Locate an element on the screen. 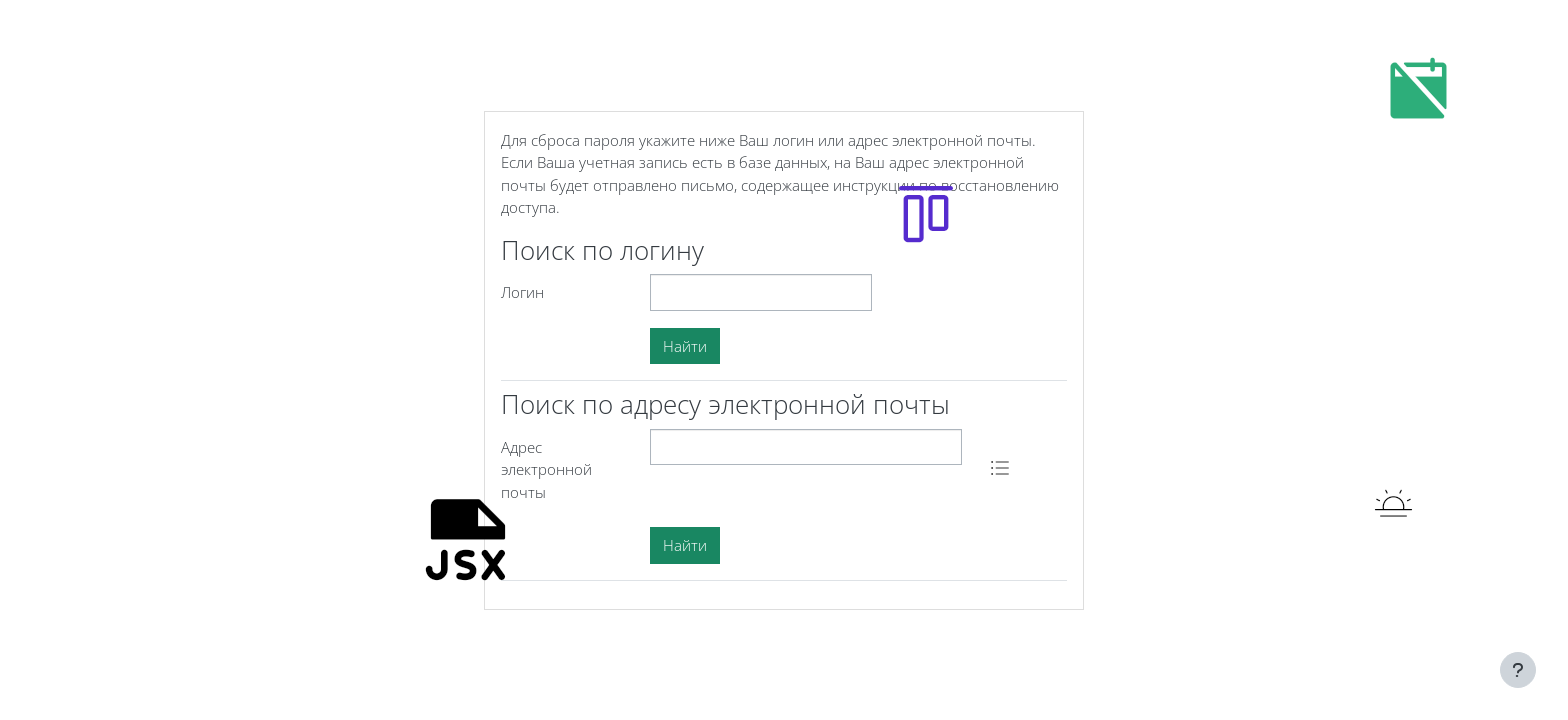  disable or cancel calendar events is located at coordinates (1418, 90).